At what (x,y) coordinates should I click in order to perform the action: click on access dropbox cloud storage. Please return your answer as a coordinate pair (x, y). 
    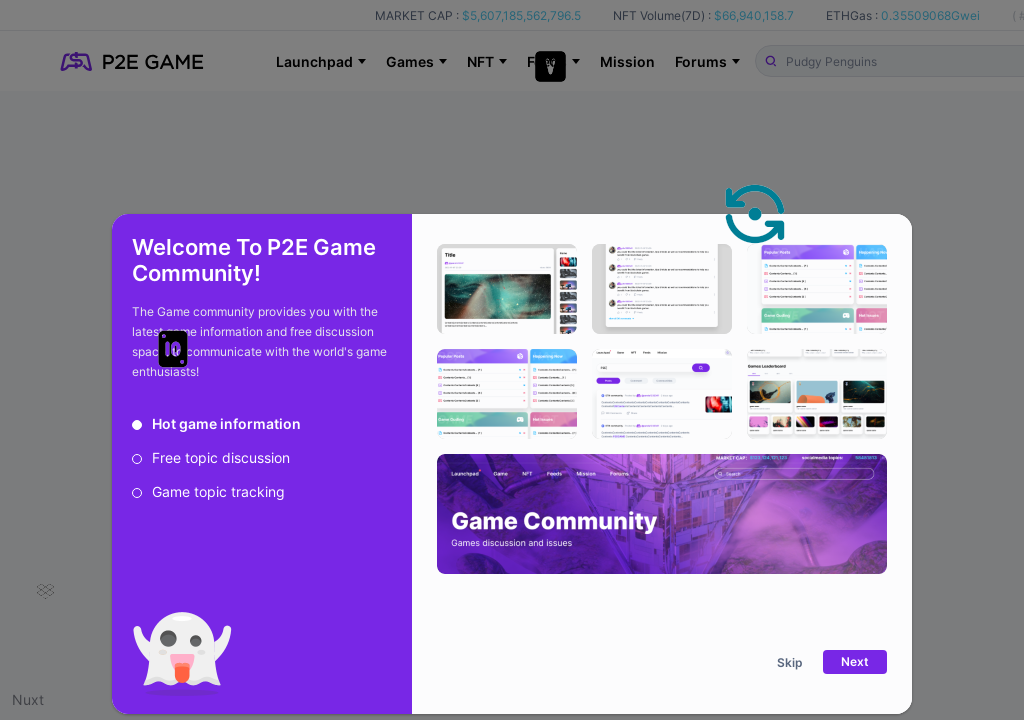
    Looking at the image, I should click on (45, 590).